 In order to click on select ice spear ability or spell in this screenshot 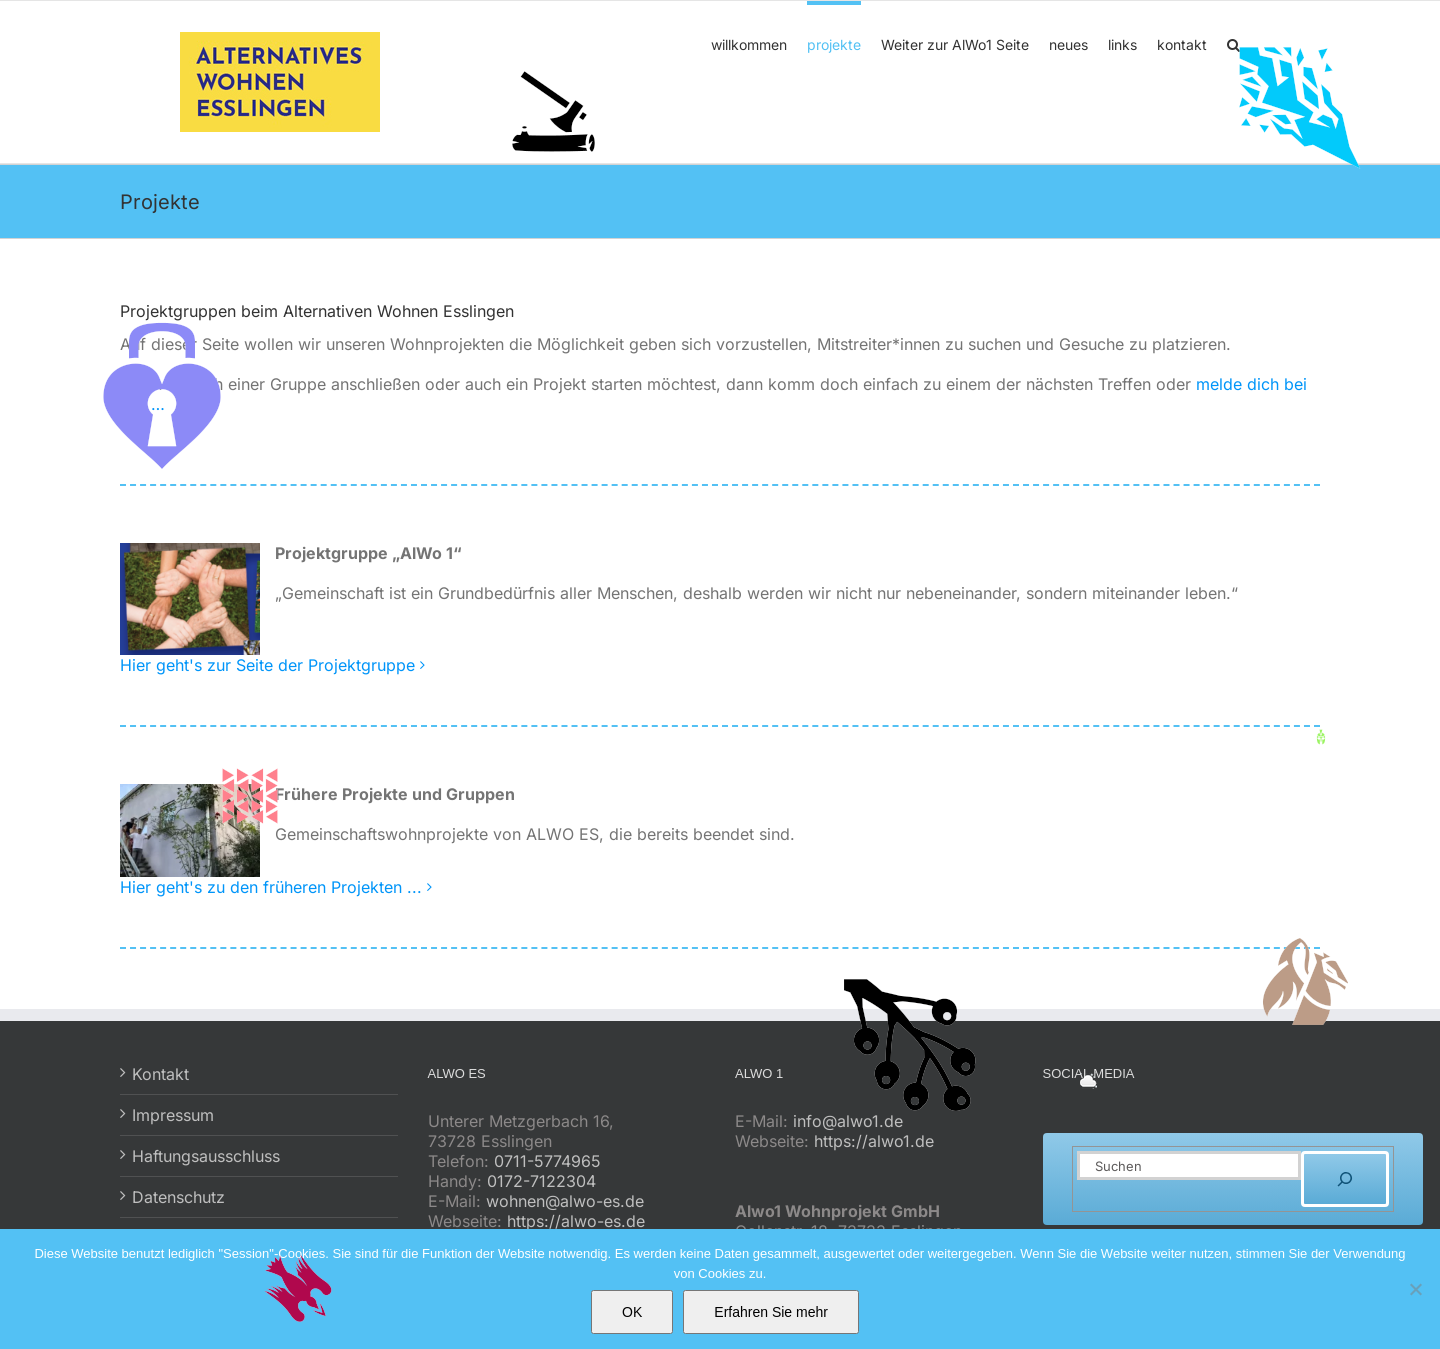, I will do `click(1299, 107)`.